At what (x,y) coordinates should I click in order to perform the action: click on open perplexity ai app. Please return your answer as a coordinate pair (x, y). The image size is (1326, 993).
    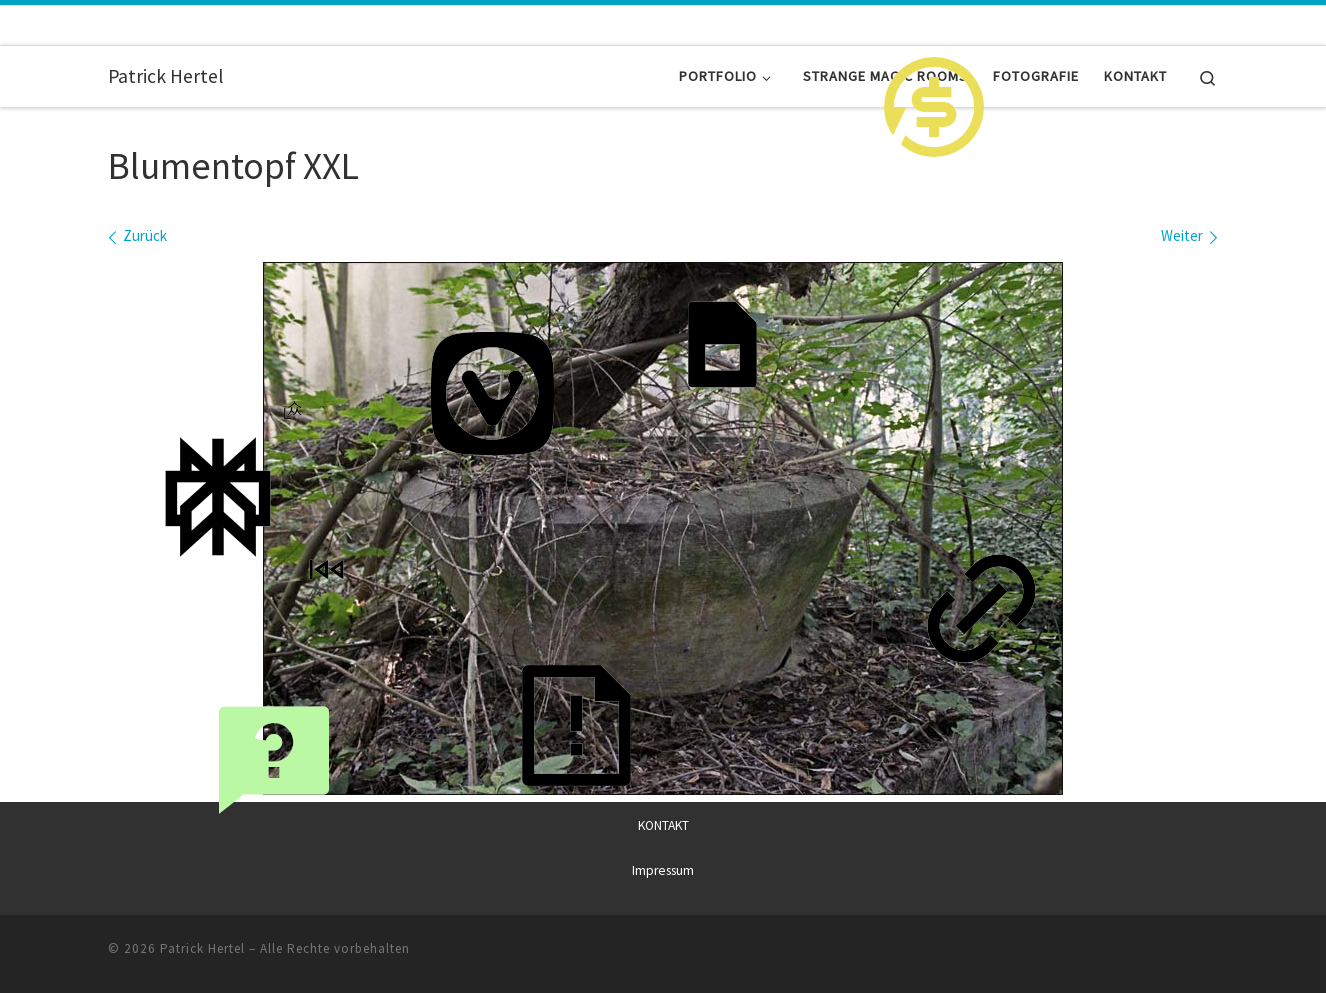
    Looking at the image, I should click on (218, 497).